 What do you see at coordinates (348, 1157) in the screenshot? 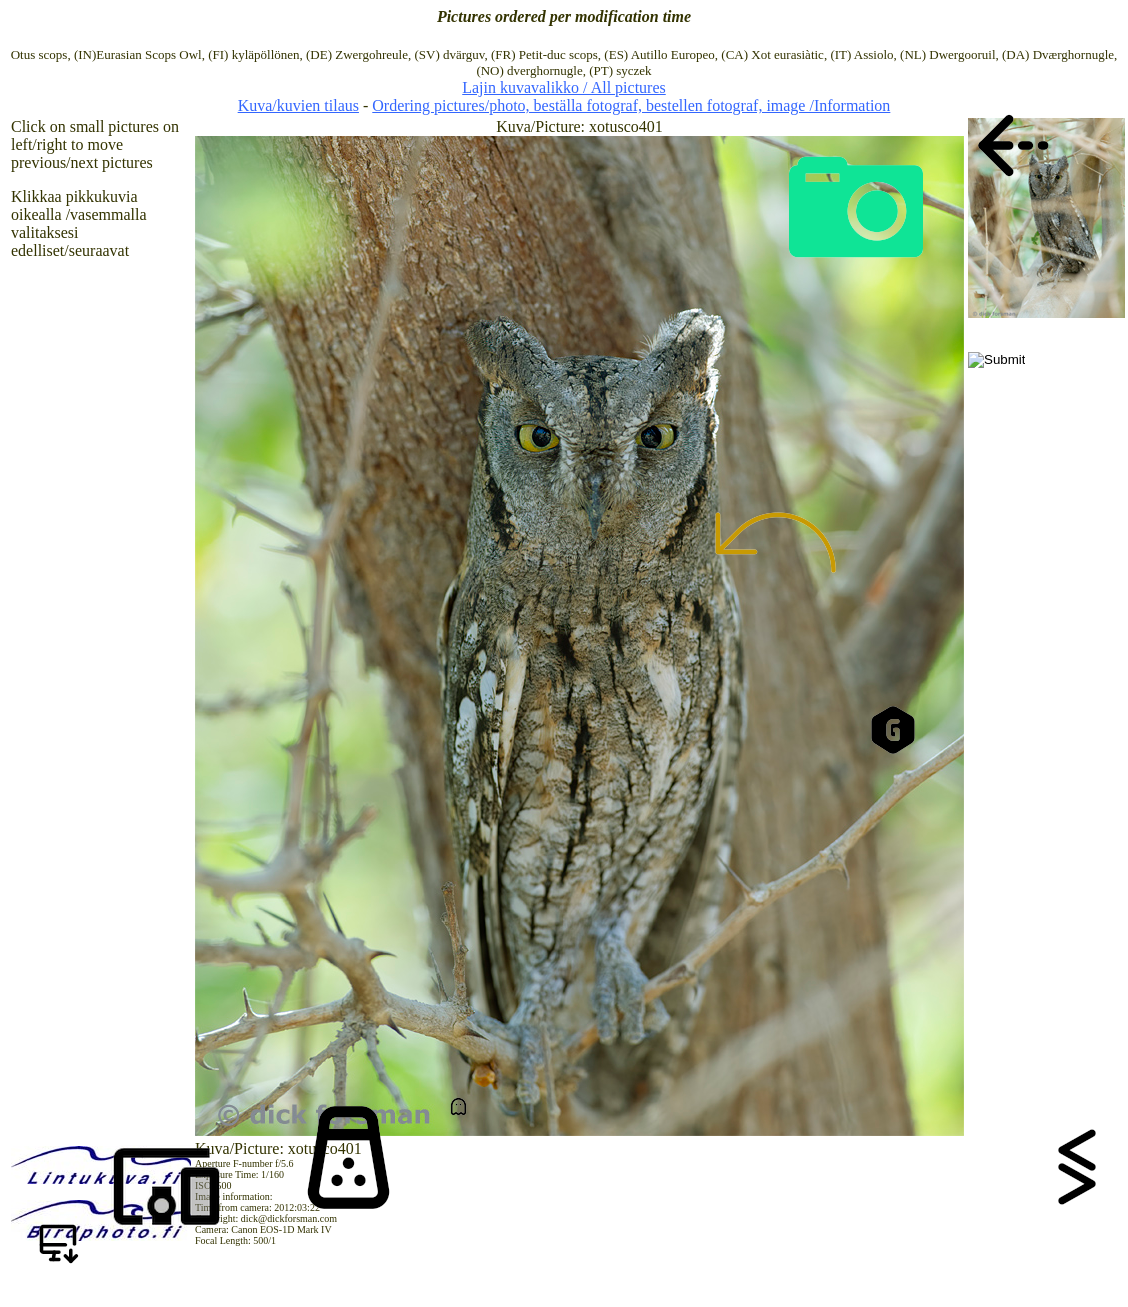
I see `adjust salt or seasoning preferences` at bounding box center [348, 1157].